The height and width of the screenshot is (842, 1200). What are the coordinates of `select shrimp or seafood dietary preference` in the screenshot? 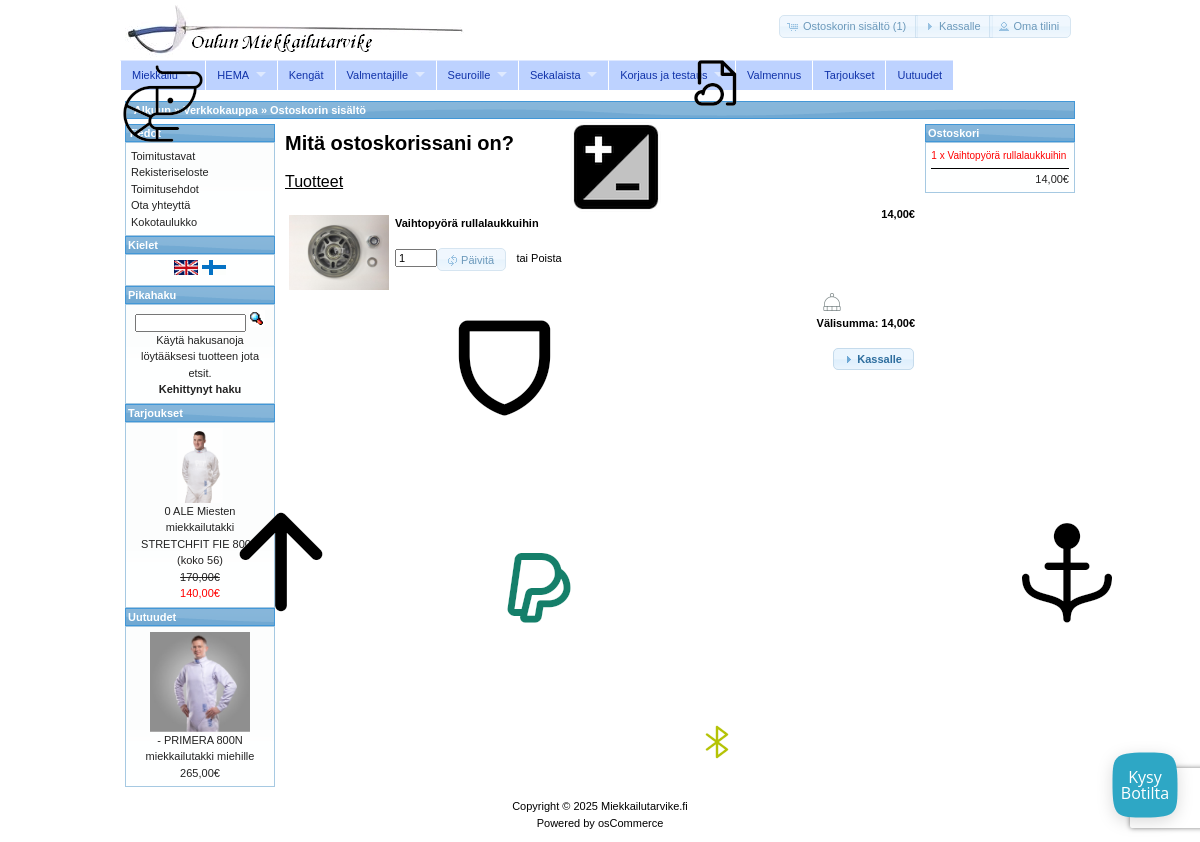 It's located at (163, 105).